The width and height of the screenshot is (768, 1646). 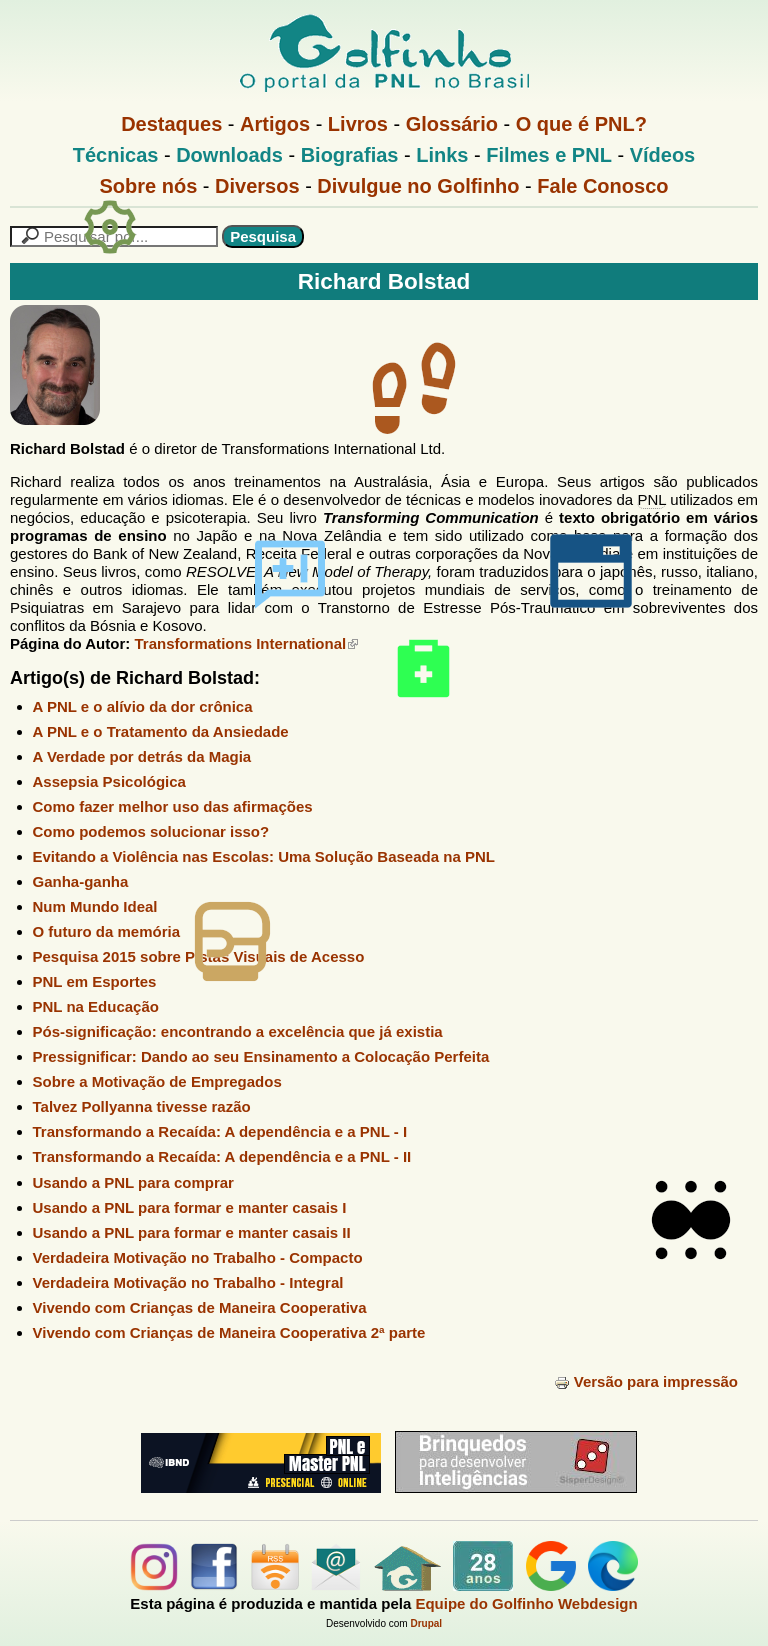 What do you see at coordinates (290, 572) in the screenshot?
I see `add a follow-up message to a conversation` at bounding box center [290, 572].